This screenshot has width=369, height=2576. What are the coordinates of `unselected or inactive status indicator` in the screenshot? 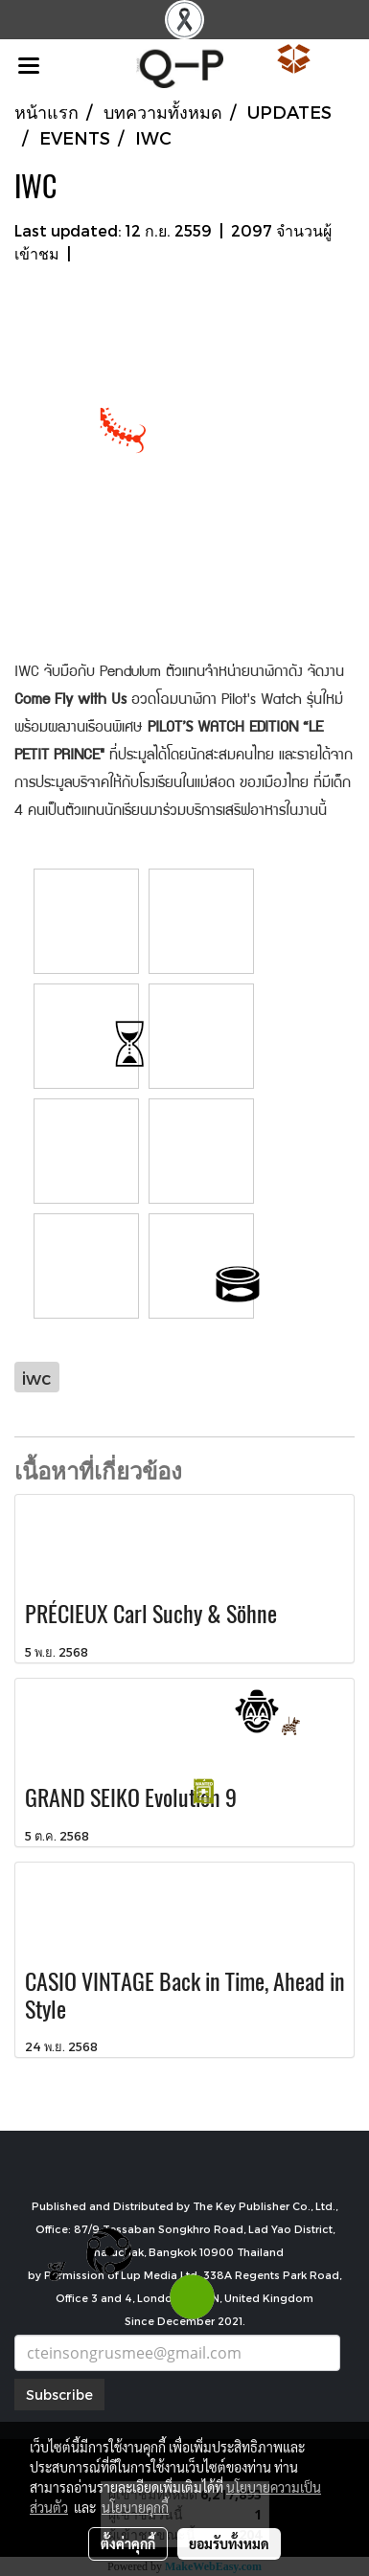 It's located at (192, 2296).